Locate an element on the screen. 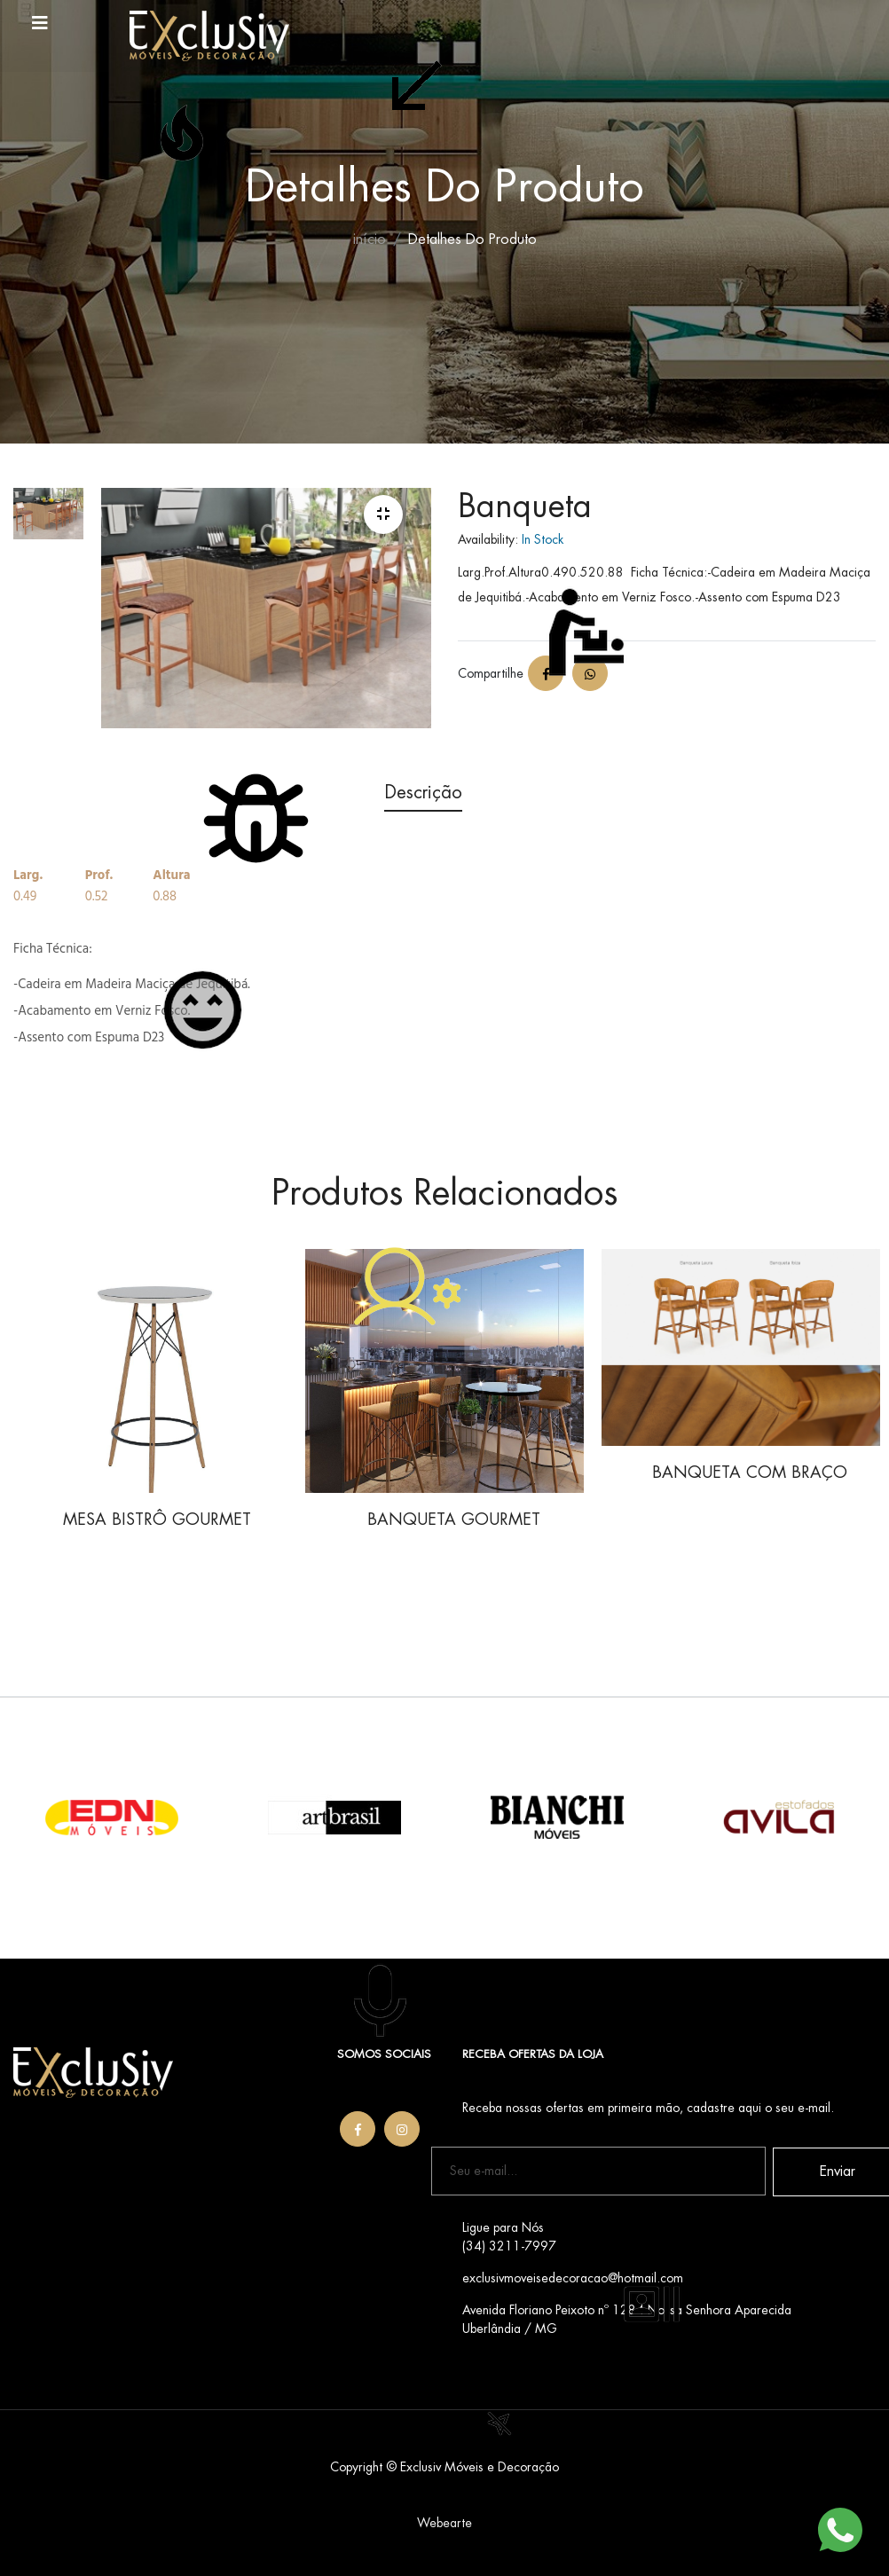 This screenshot has width=889, height=2576. rate your experience as very satisfied is located at coordinates (202, 1009).